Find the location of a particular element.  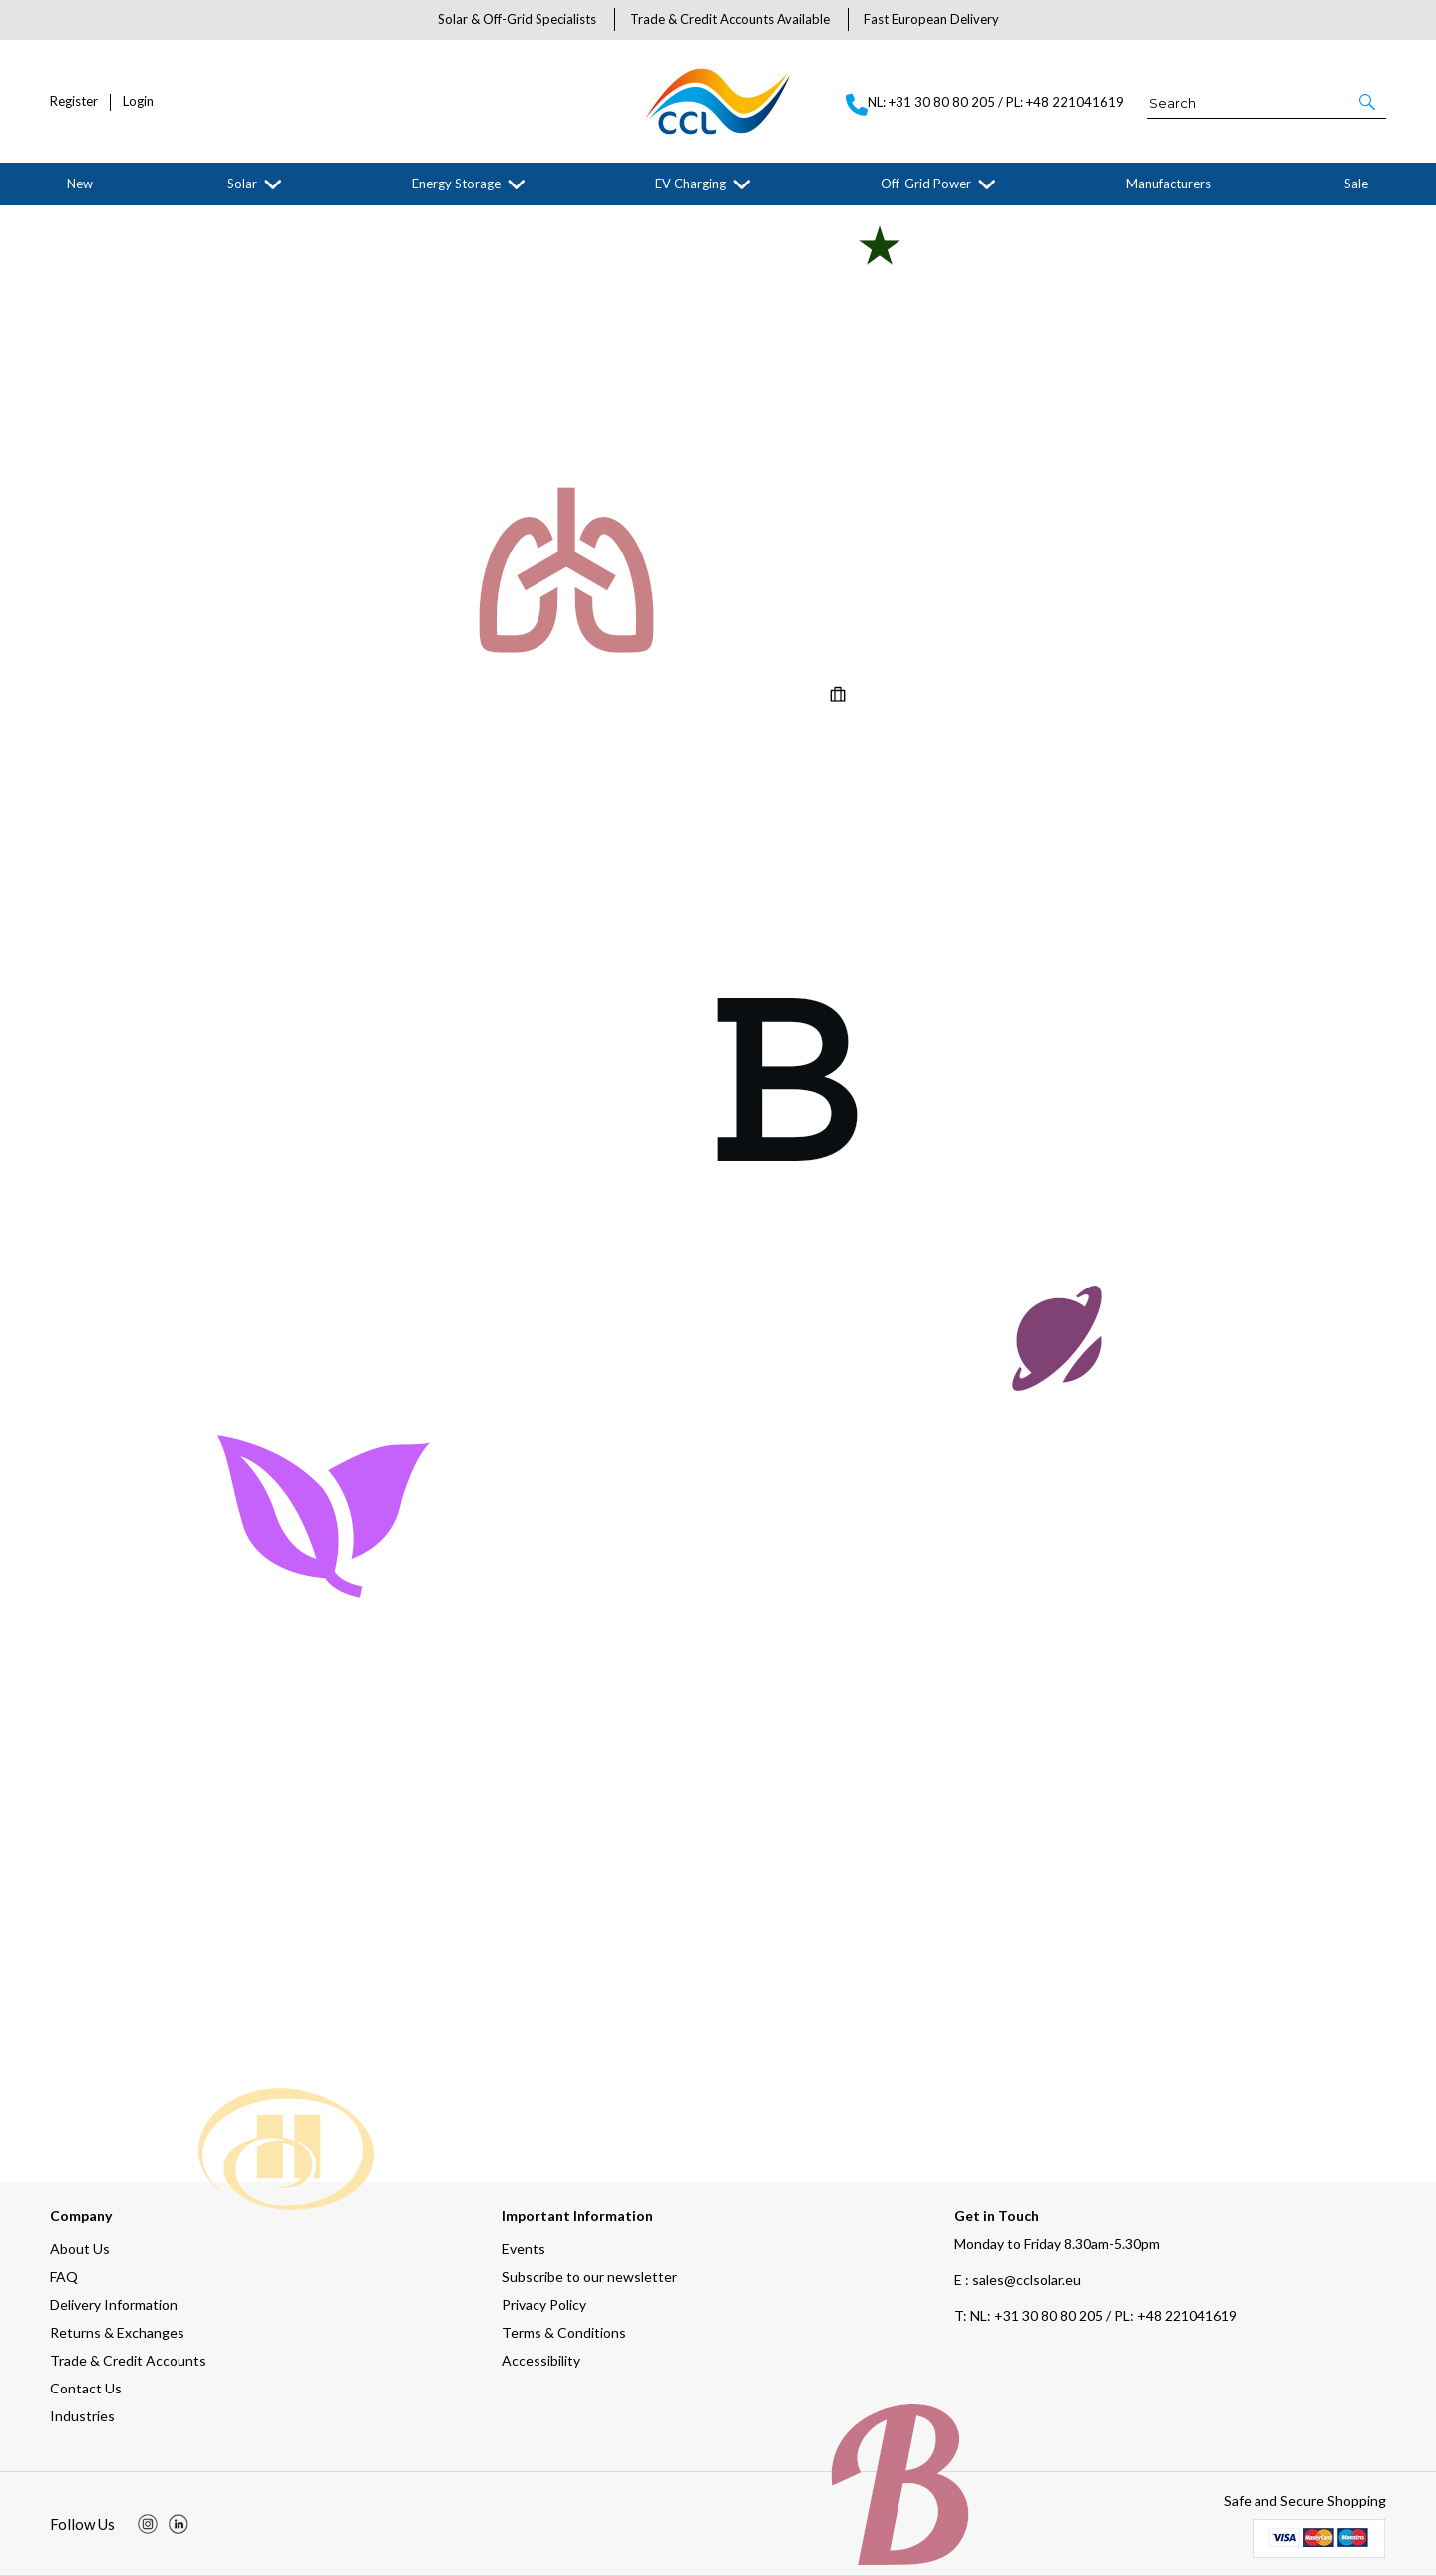

access work or business documents is located at coordinates (838, 695).